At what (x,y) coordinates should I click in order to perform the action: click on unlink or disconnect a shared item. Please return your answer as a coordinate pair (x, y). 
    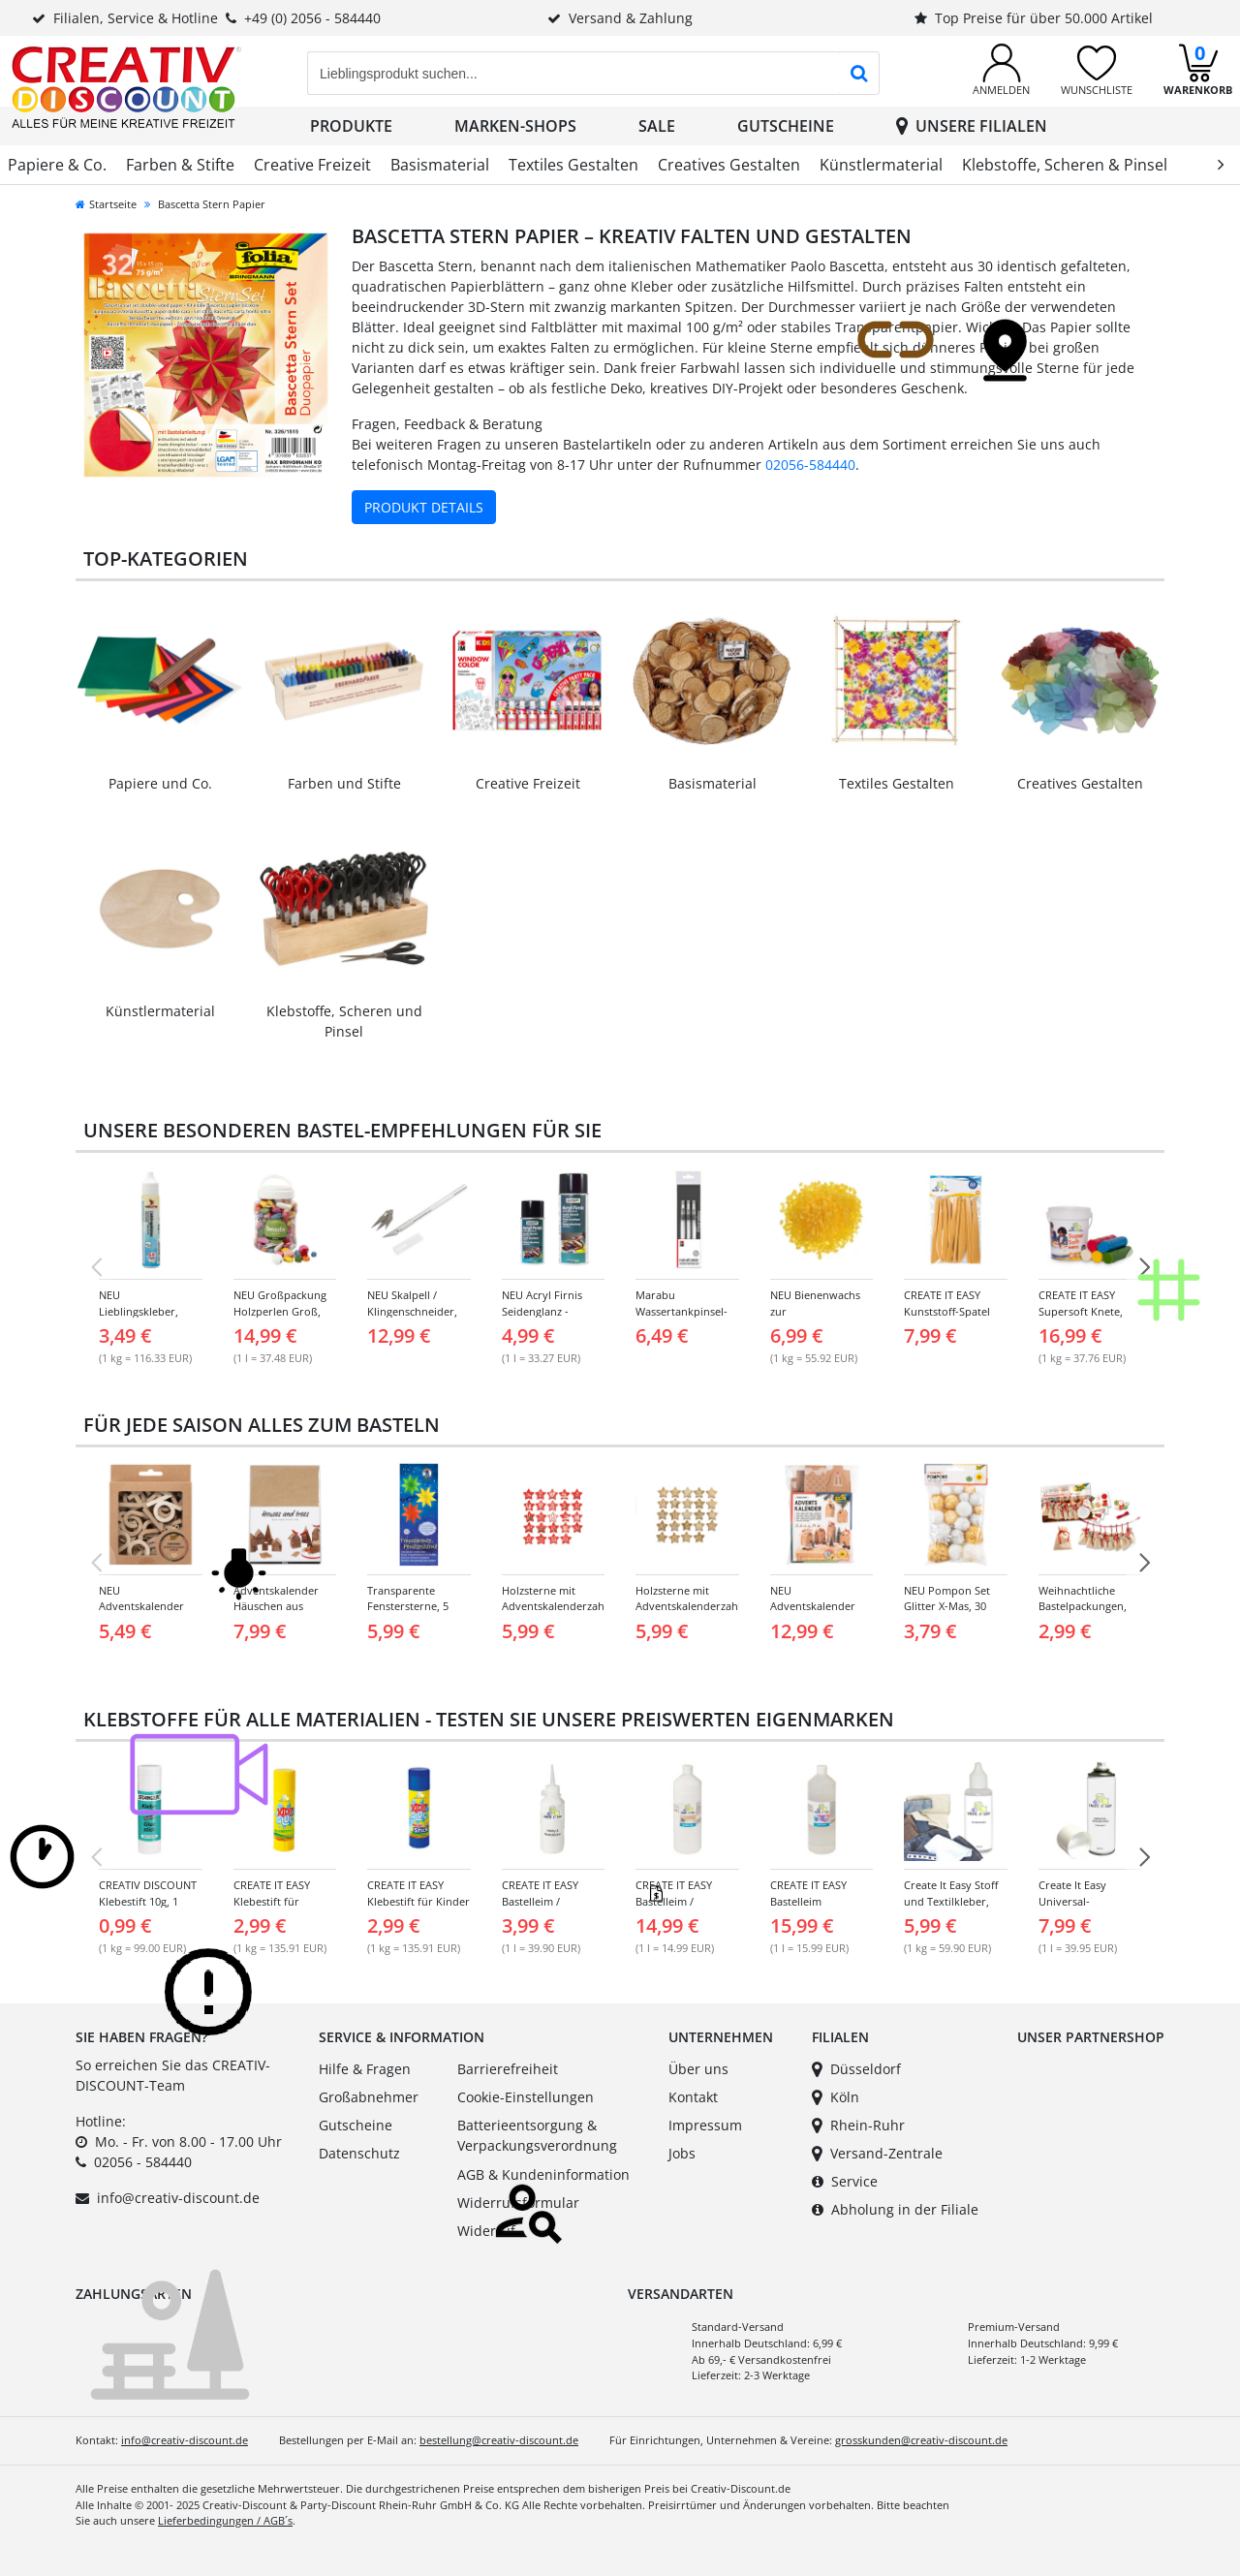
    Looking at the image, I should click on (895, 339).